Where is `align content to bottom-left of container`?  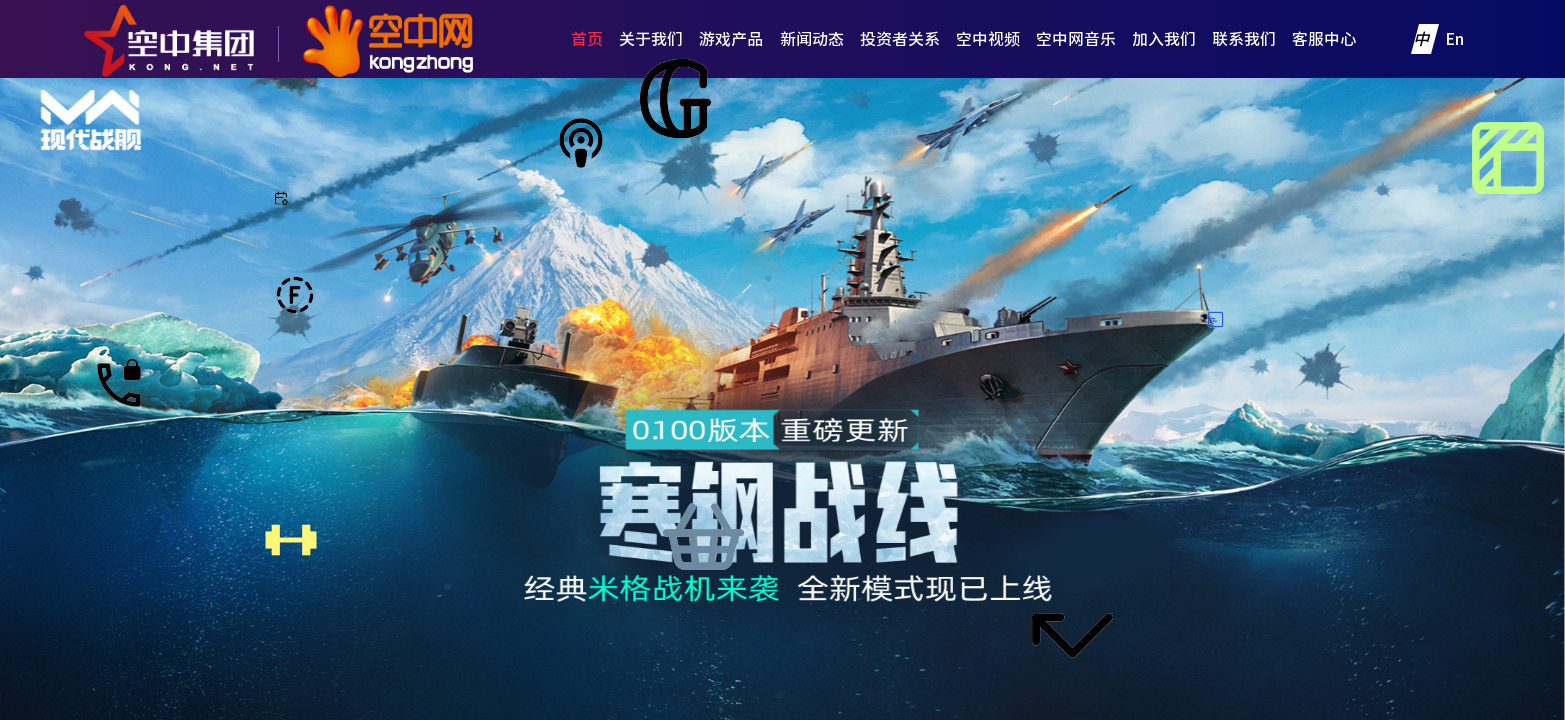
align content to bottom-left of container is located at coordinates (1215, 319).